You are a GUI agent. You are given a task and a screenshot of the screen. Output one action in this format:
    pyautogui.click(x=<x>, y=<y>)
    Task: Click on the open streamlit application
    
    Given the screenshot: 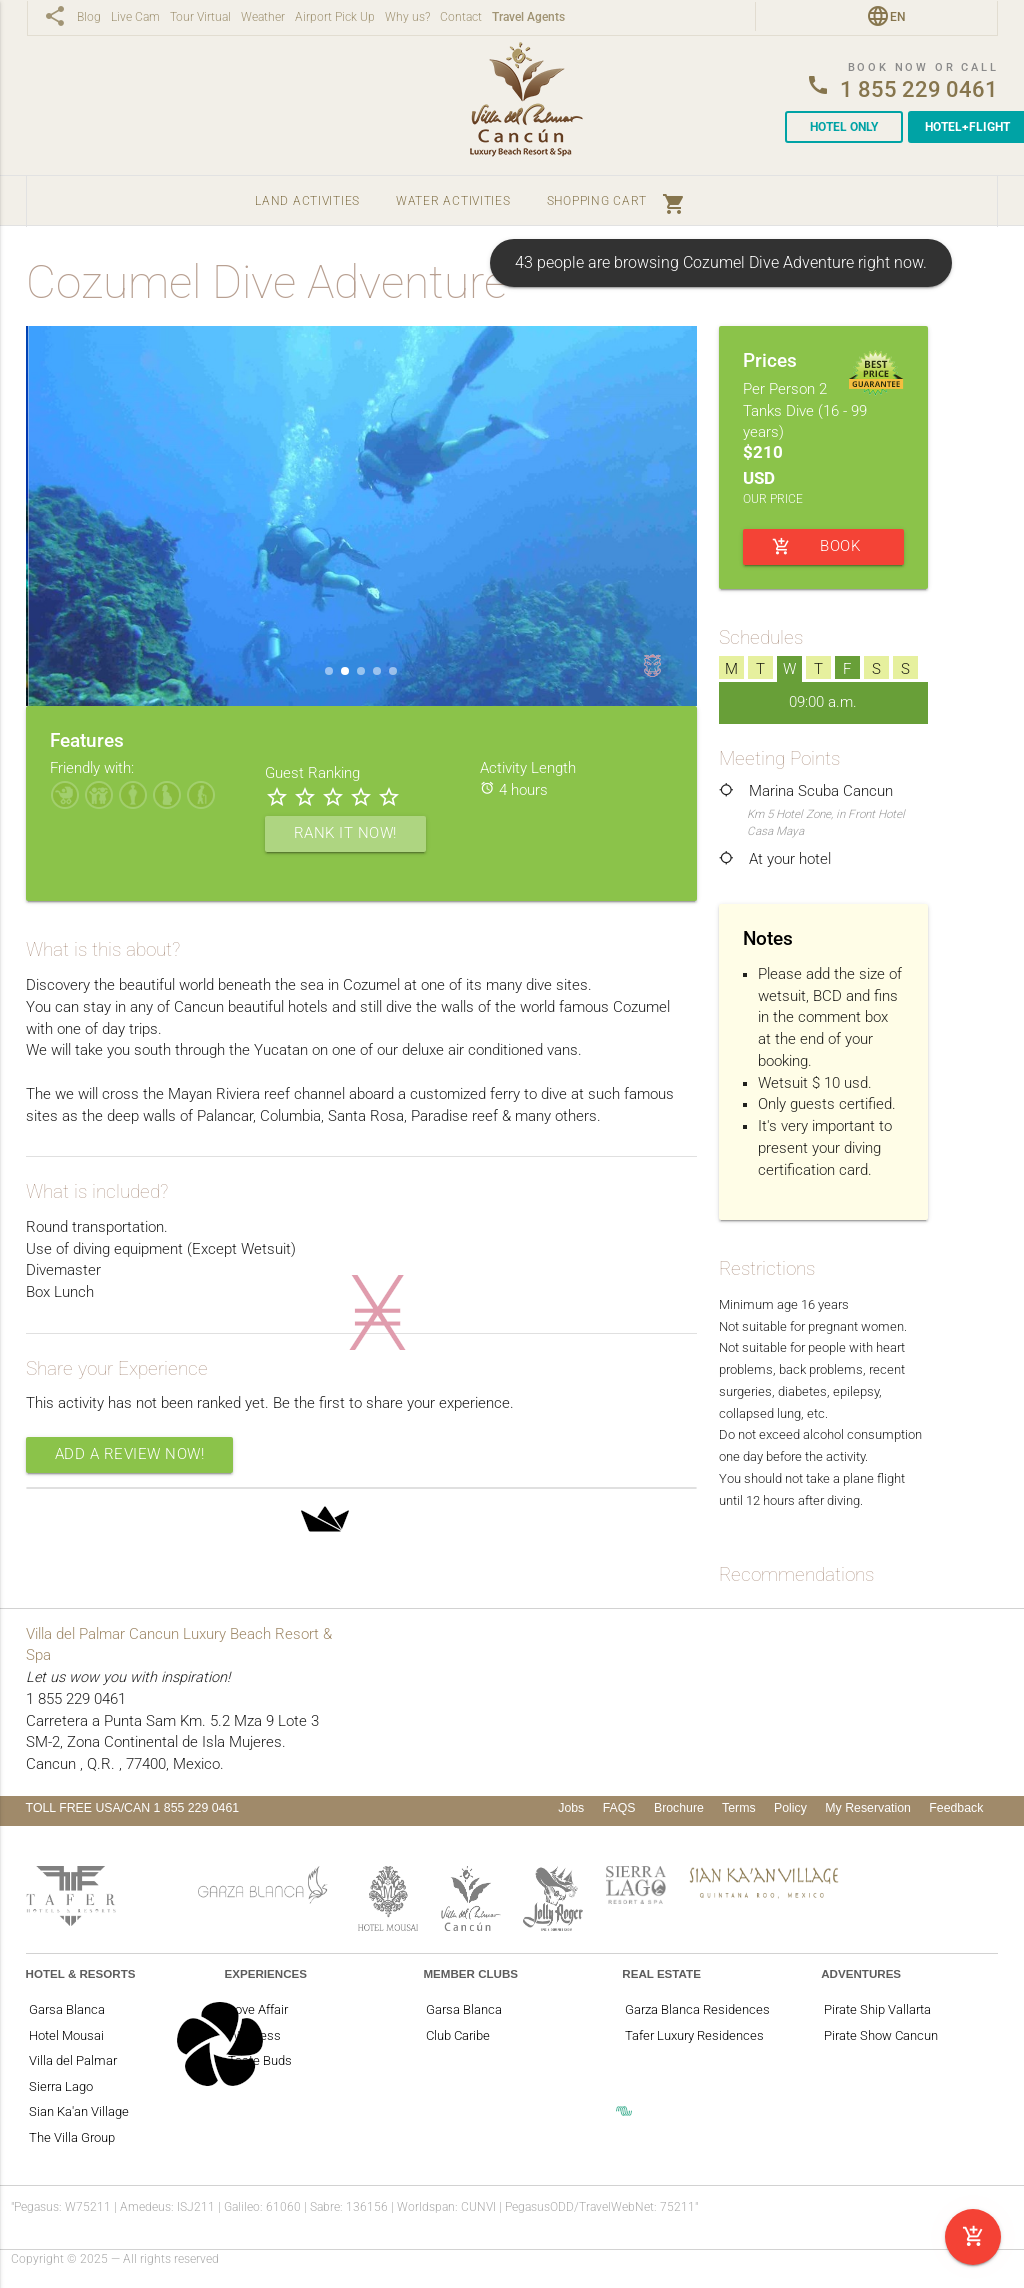 What is the action you would take?
    pyautogui.click(x=325, y=1519)
    